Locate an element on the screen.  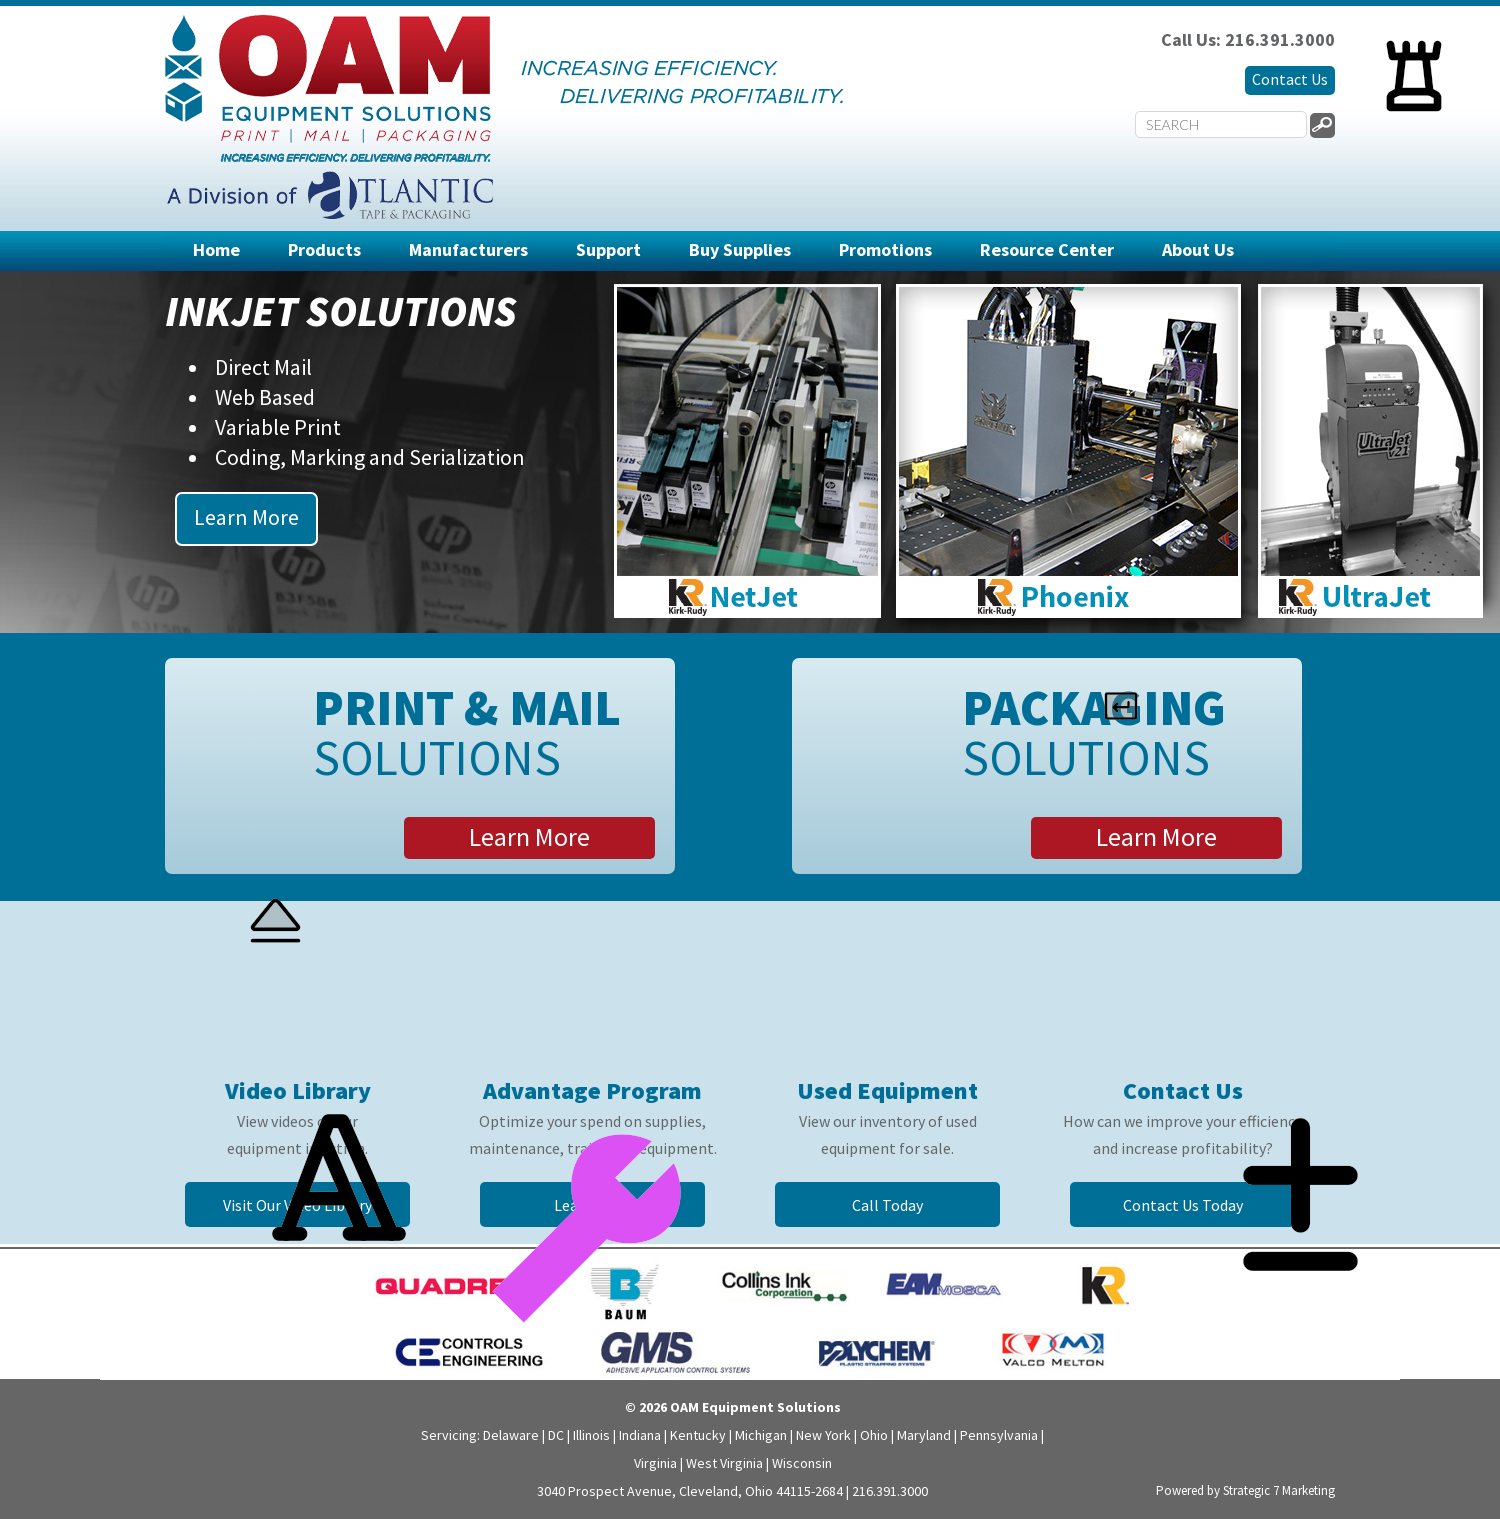
eject media or disc is located at coordinates (275, 923).